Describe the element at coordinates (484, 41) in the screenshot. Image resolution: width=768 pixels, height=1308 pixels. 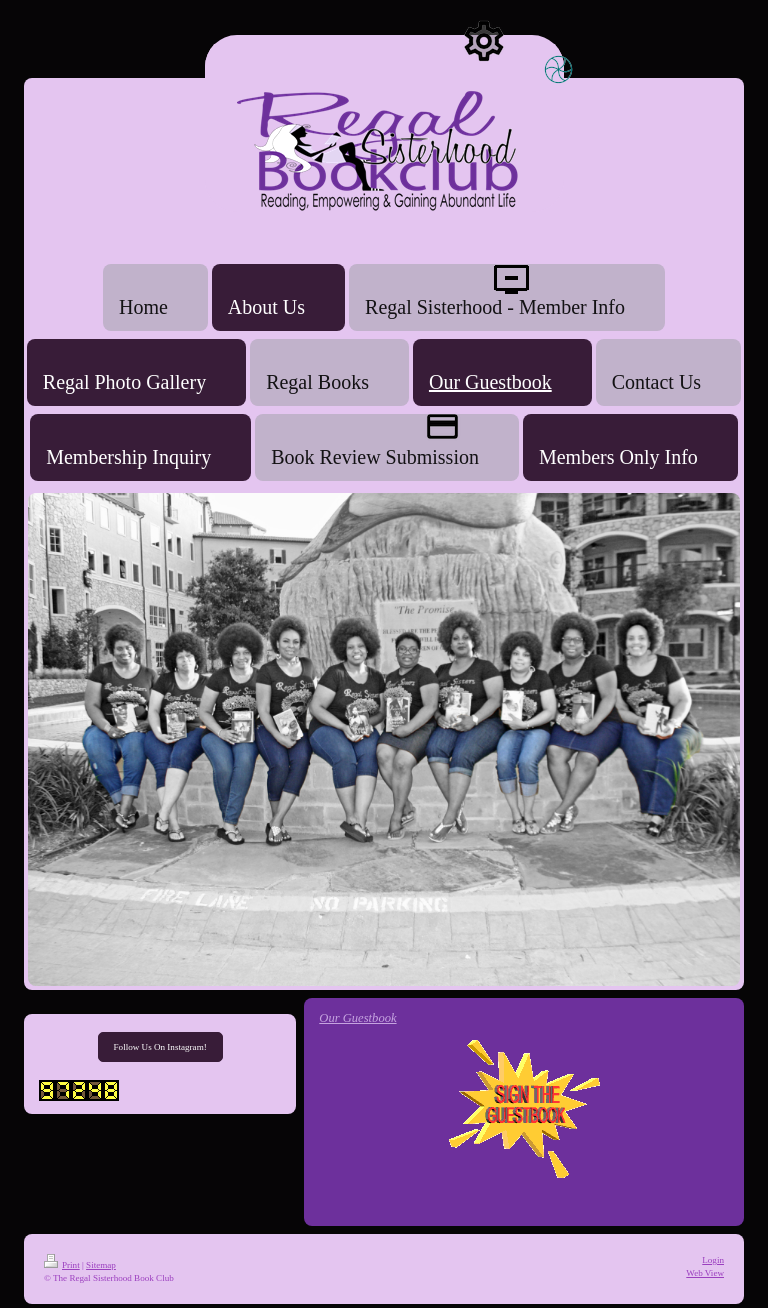
I see `access app or system settings` at that location.